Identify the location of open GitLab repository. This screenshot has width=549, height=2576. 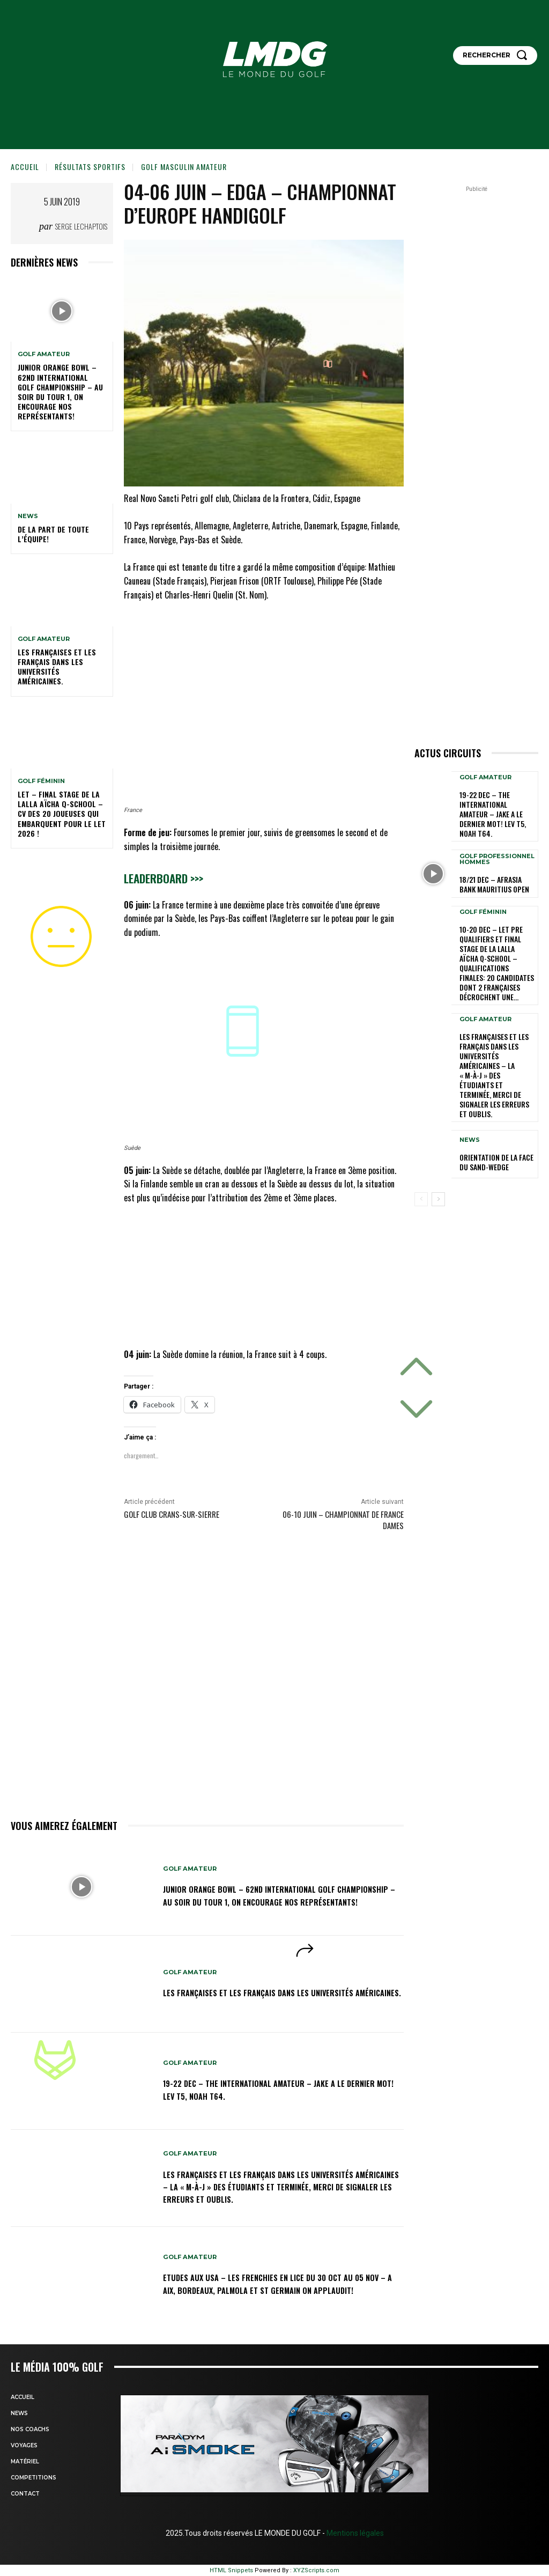
(55, 2059).